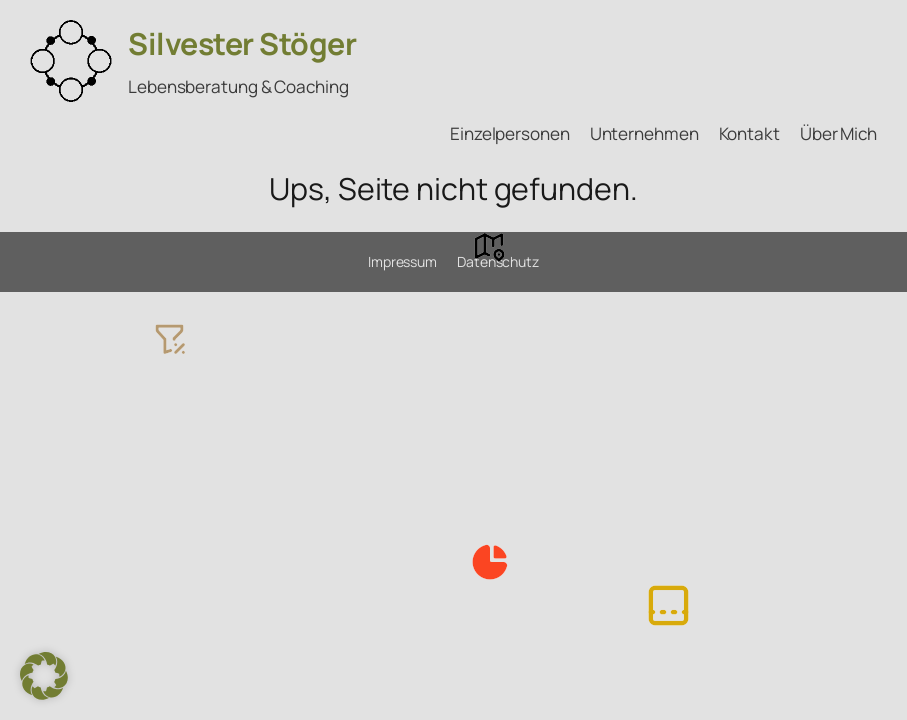 Image resolution: width=907 pixels, height=720 pixels. I want to click on toggle bottom navigation bar off, so click(668, 605).